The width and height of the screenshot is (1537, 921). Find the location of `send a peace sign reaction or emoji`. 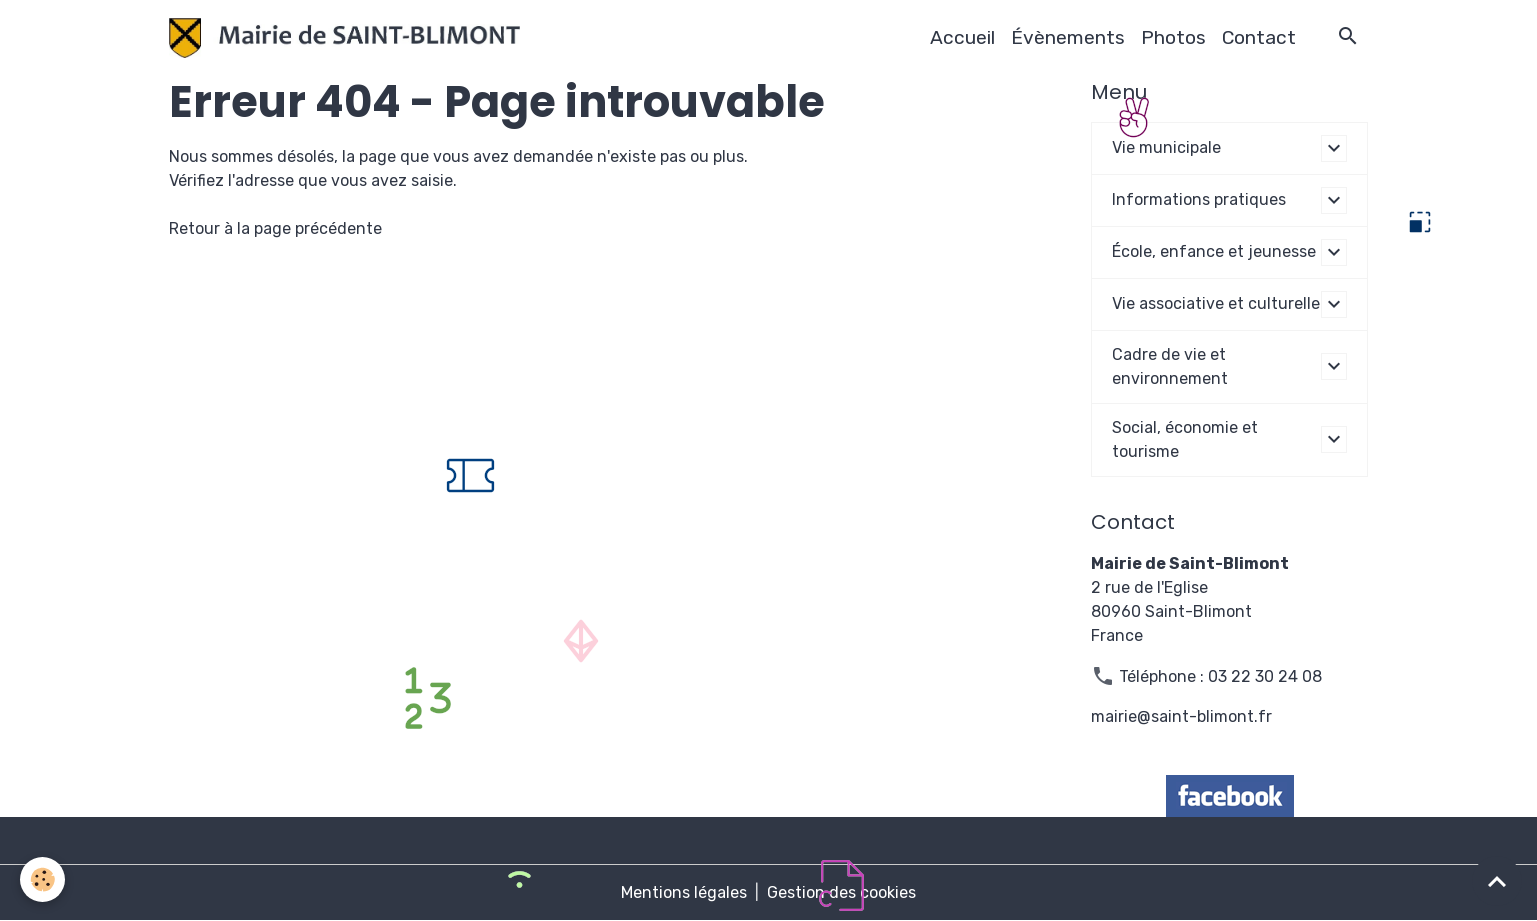

send a peace sign reaction or emoji is located at coordinates (1133, 117).